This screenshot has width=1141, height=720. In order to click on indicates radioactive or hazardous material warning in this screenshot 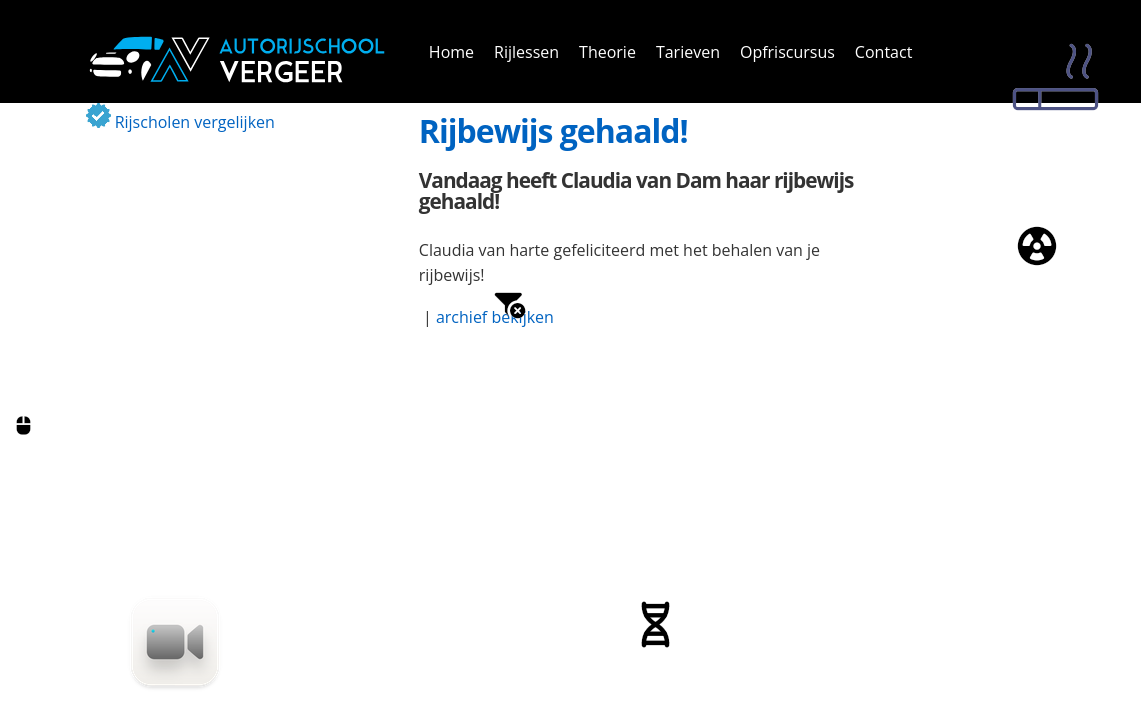, I will do `click(1037, 246)`.